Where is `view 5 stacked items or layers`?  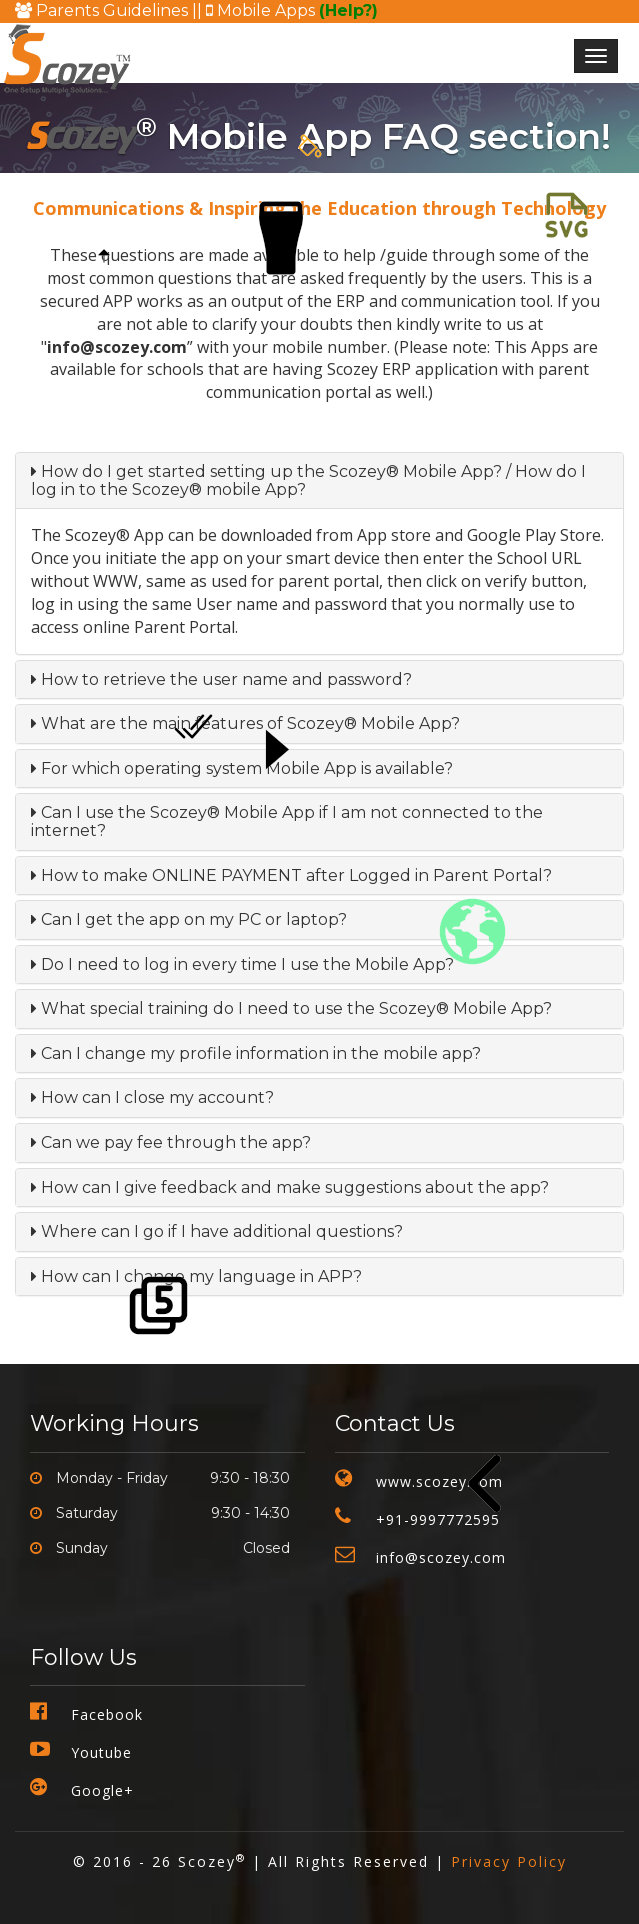 view 5 stacked items or layers is located at coordinates (158, 1305).